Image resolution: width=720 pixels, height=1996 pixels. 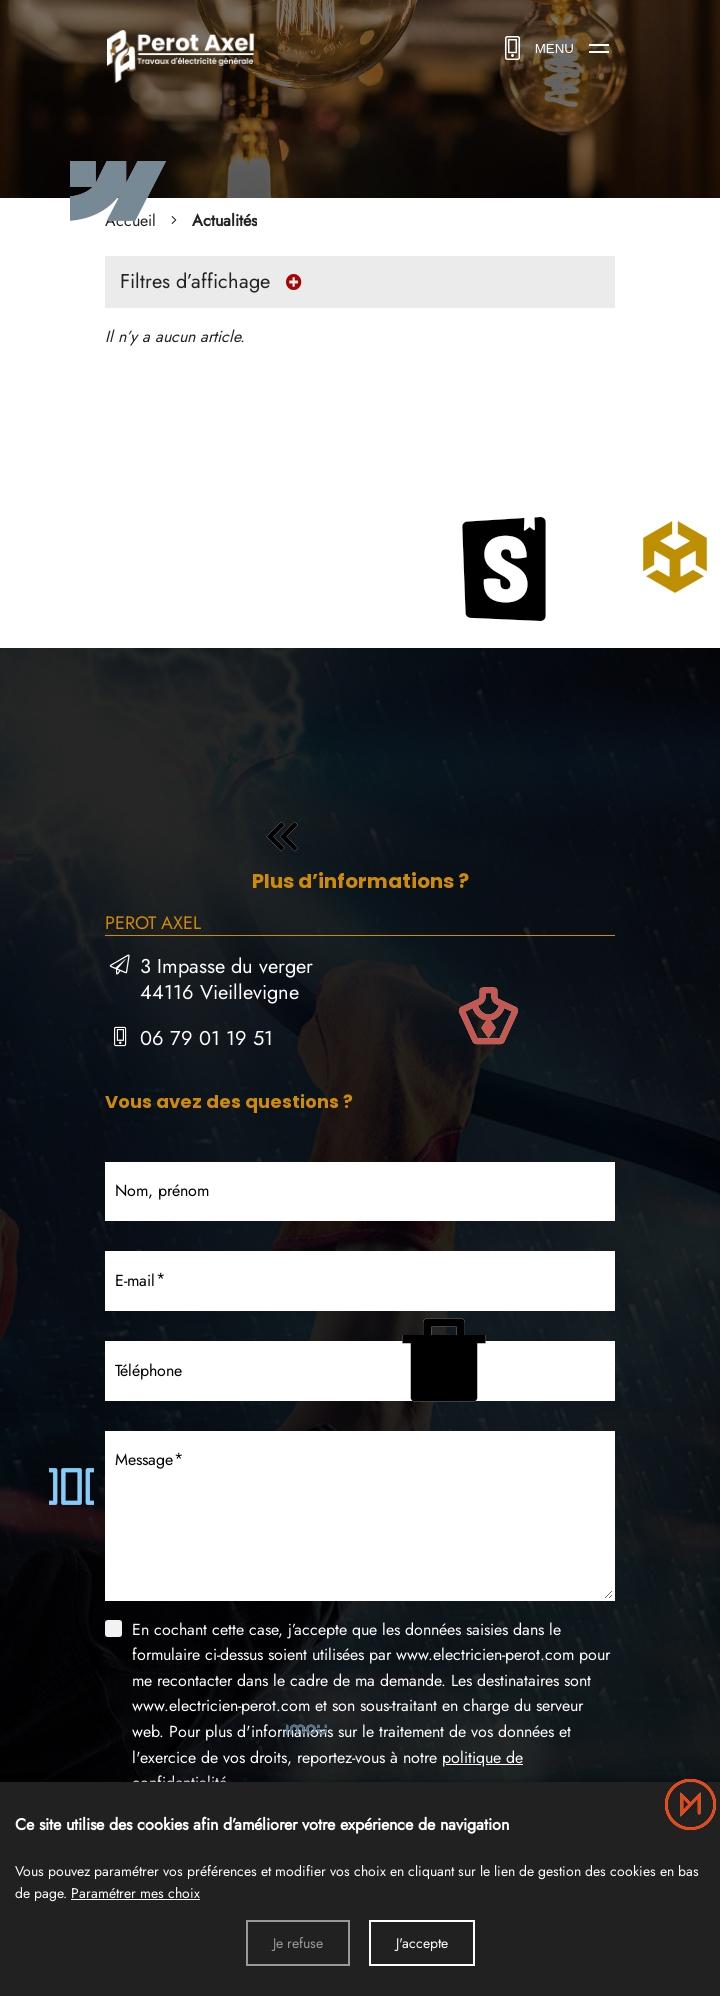 I want to click on unity game engine logo, so click(x=675, y=557).